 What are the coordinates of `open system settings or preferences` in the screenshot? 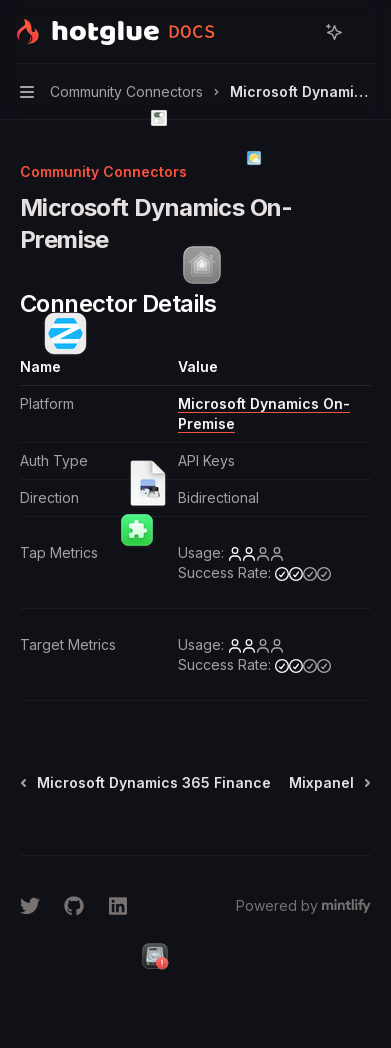 It's located at (159, 118).